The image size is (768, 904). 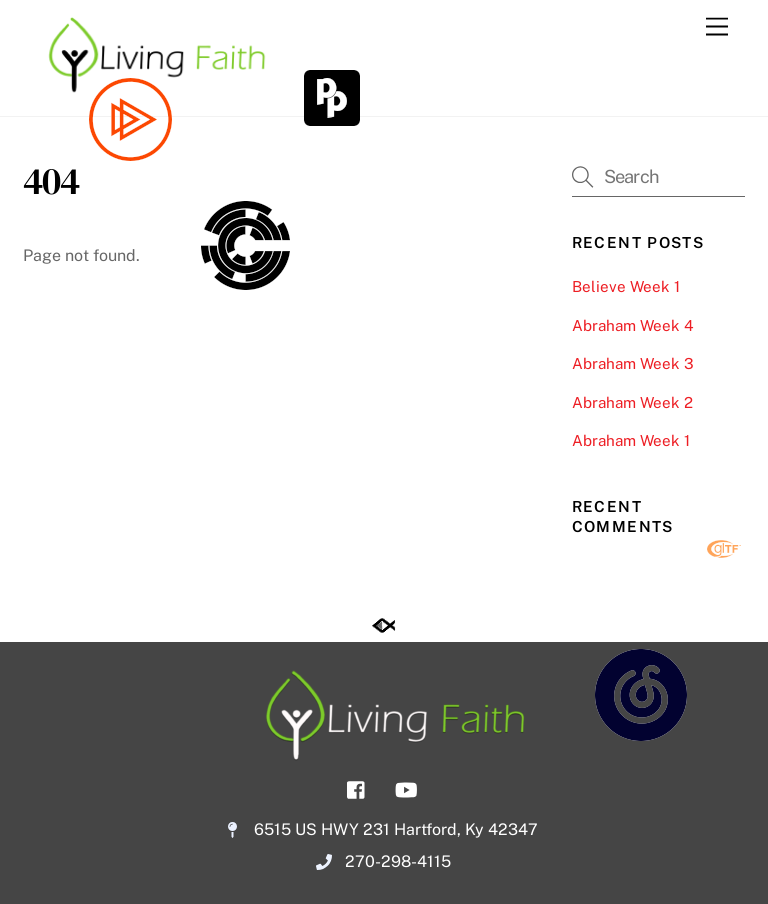 I want to click on glTF file format logo, so click(x=724, y=549).